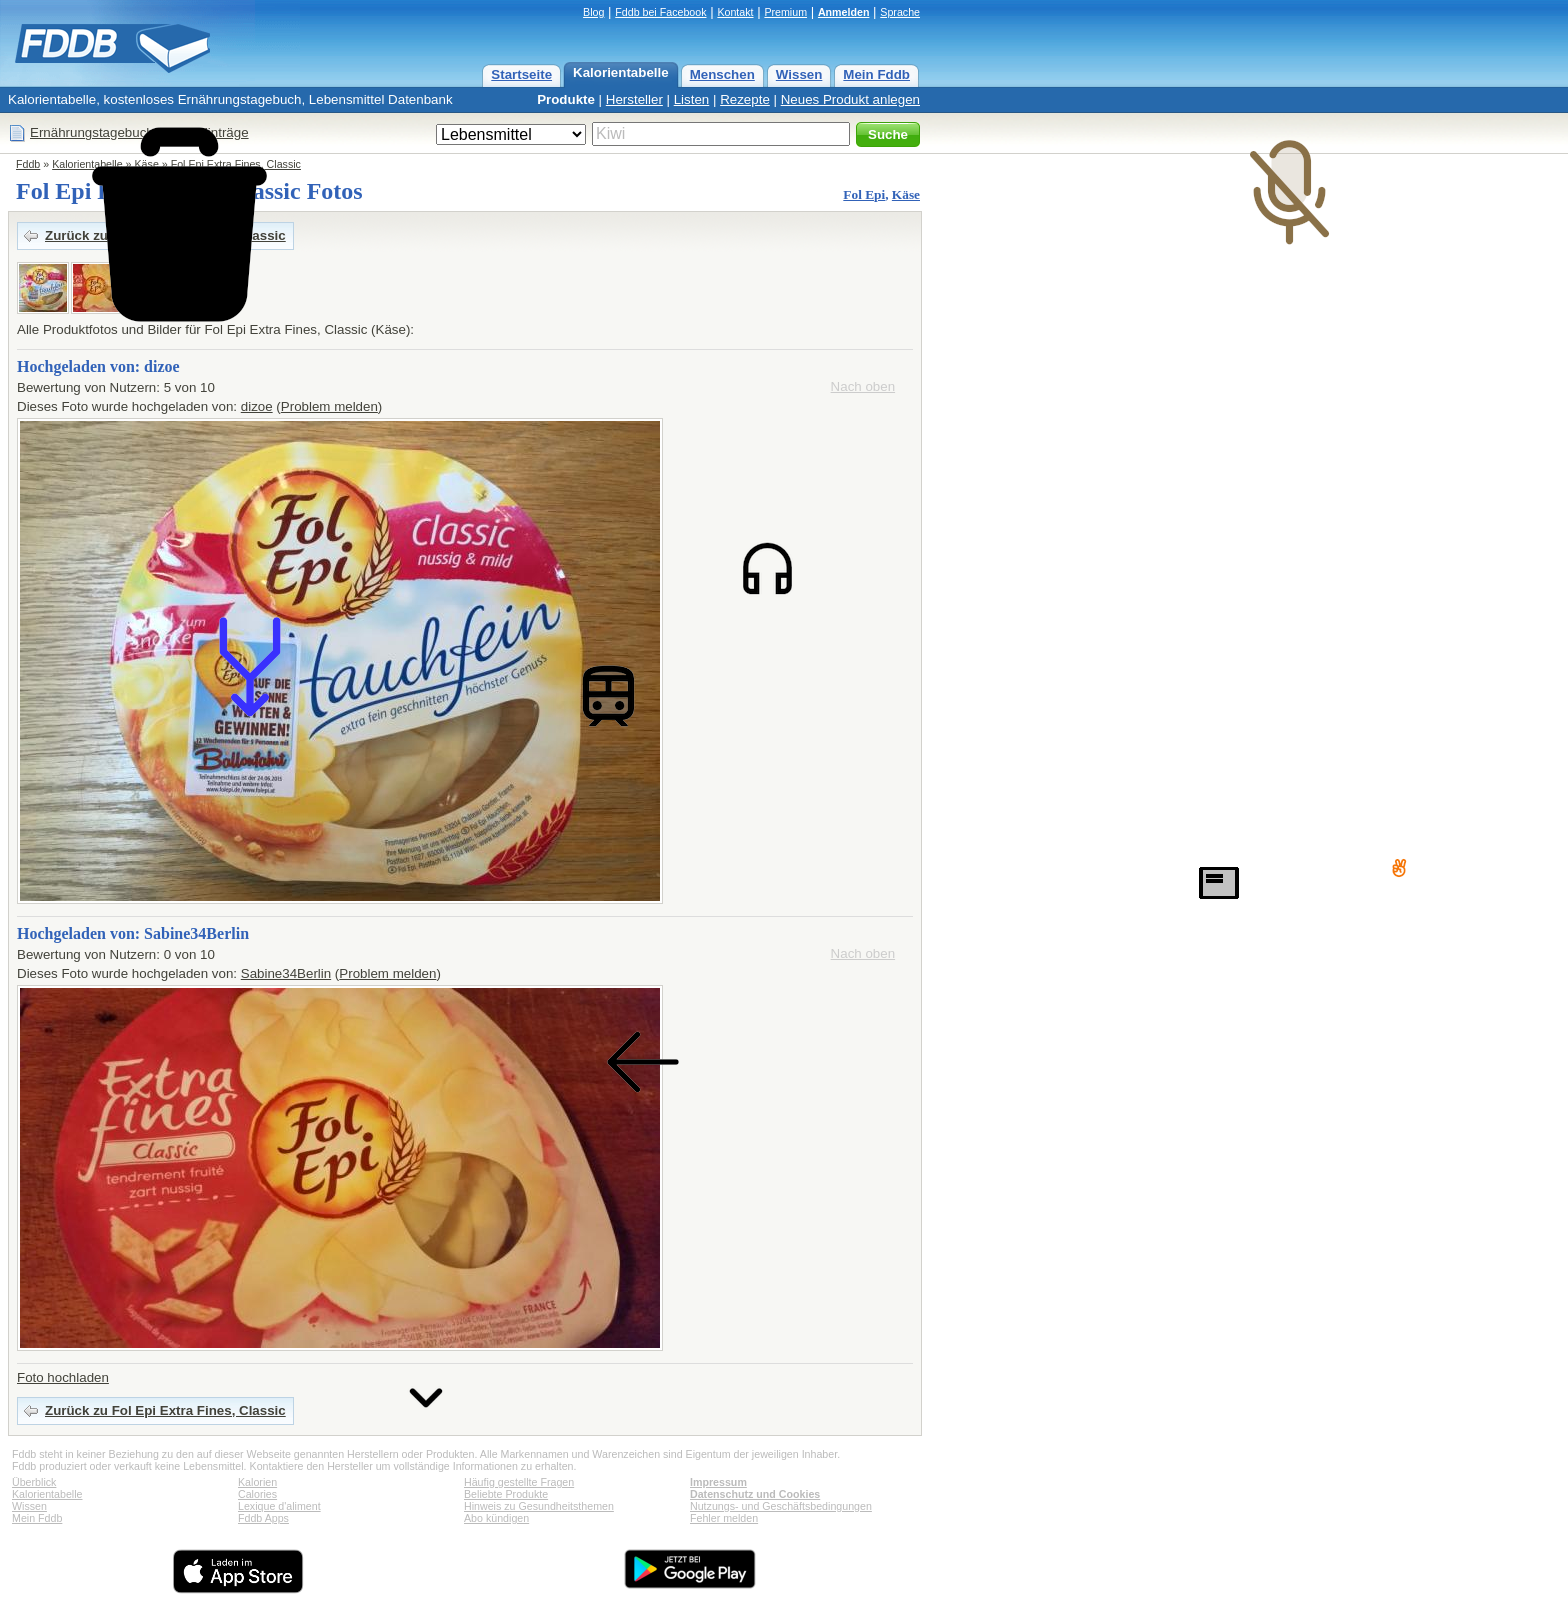  Describe the element at coordinates (1399, 868) in the screenshot. I see `send a peace sign reaction` at that location.